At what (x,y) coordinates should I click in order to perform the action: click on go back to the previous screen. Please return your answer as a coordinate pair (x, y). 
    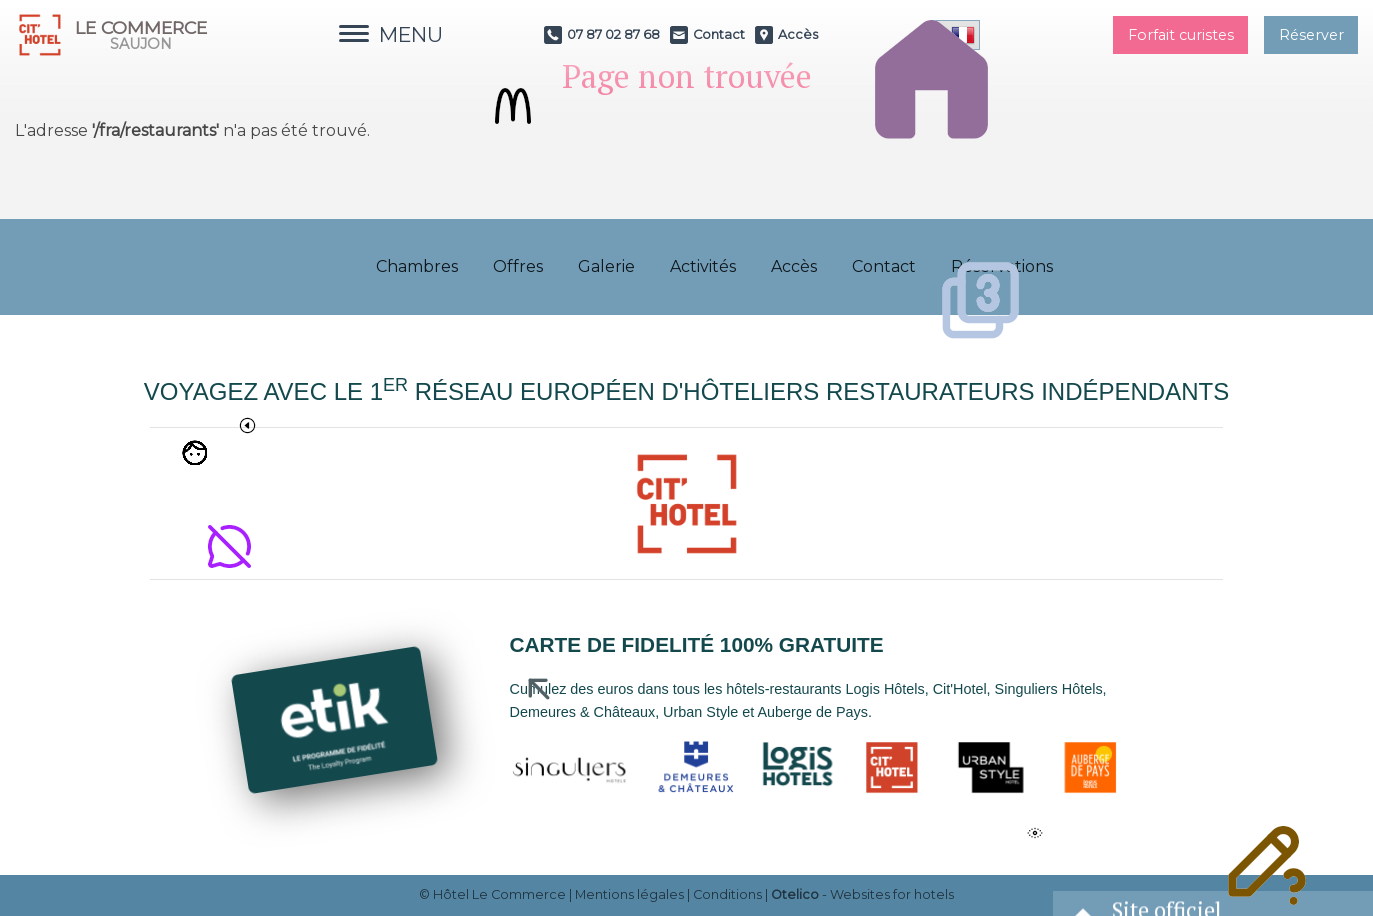
    Looking at the image, I should click on (247, 425).